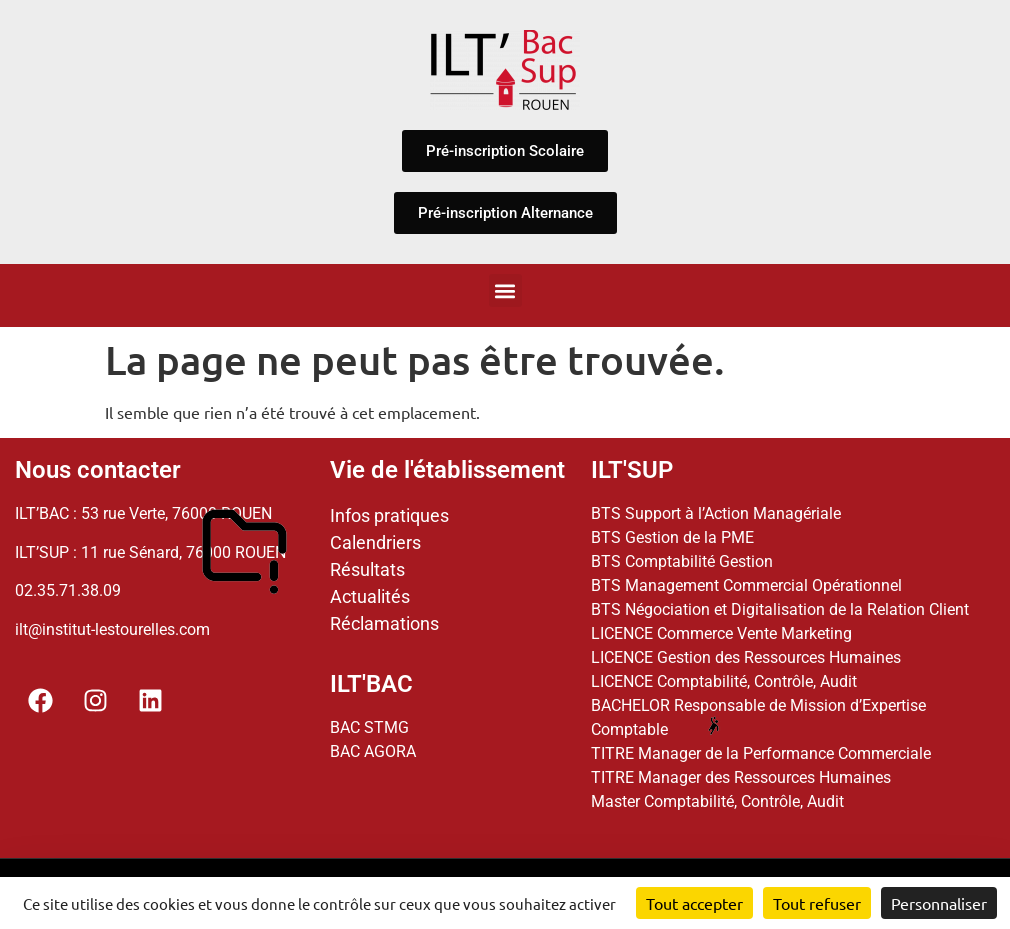 Image resolution: width=1010 pixels, height=929 pixels. Describe the element at coordinates (244, 547) in the screenshot. I see `folder contains items requiring attention` at that location.